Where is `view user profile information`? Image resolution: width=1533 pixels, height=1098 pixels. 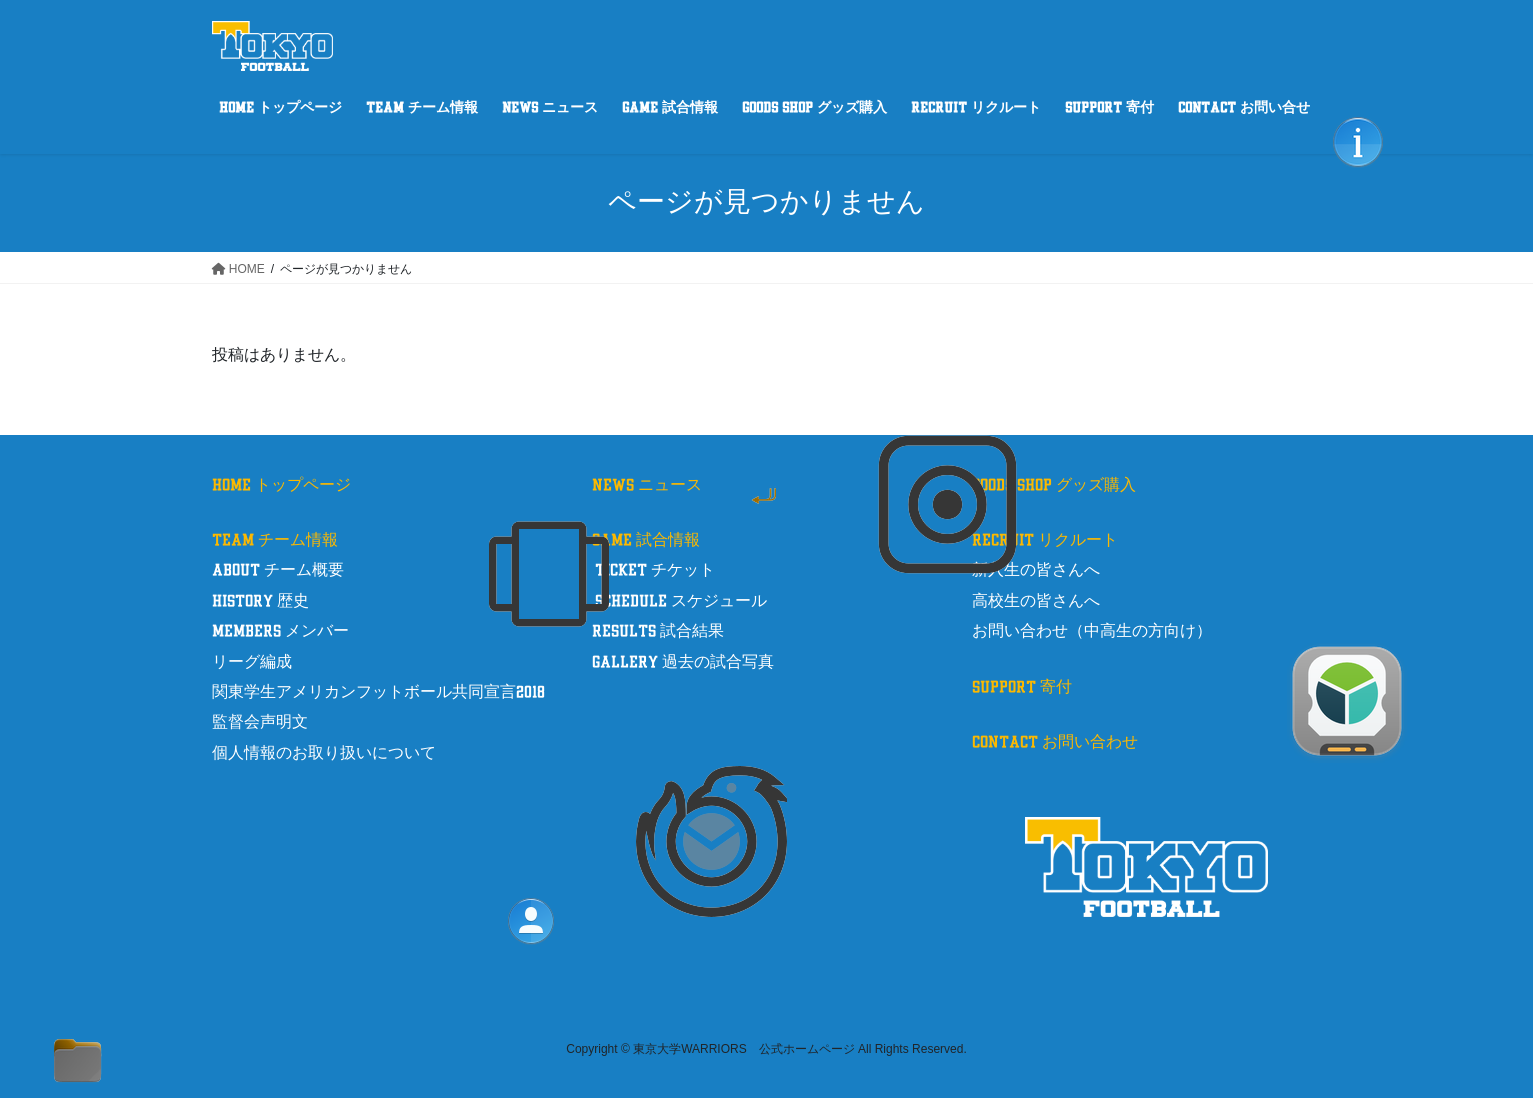 view user profile information is located at coordinates (531, 921).